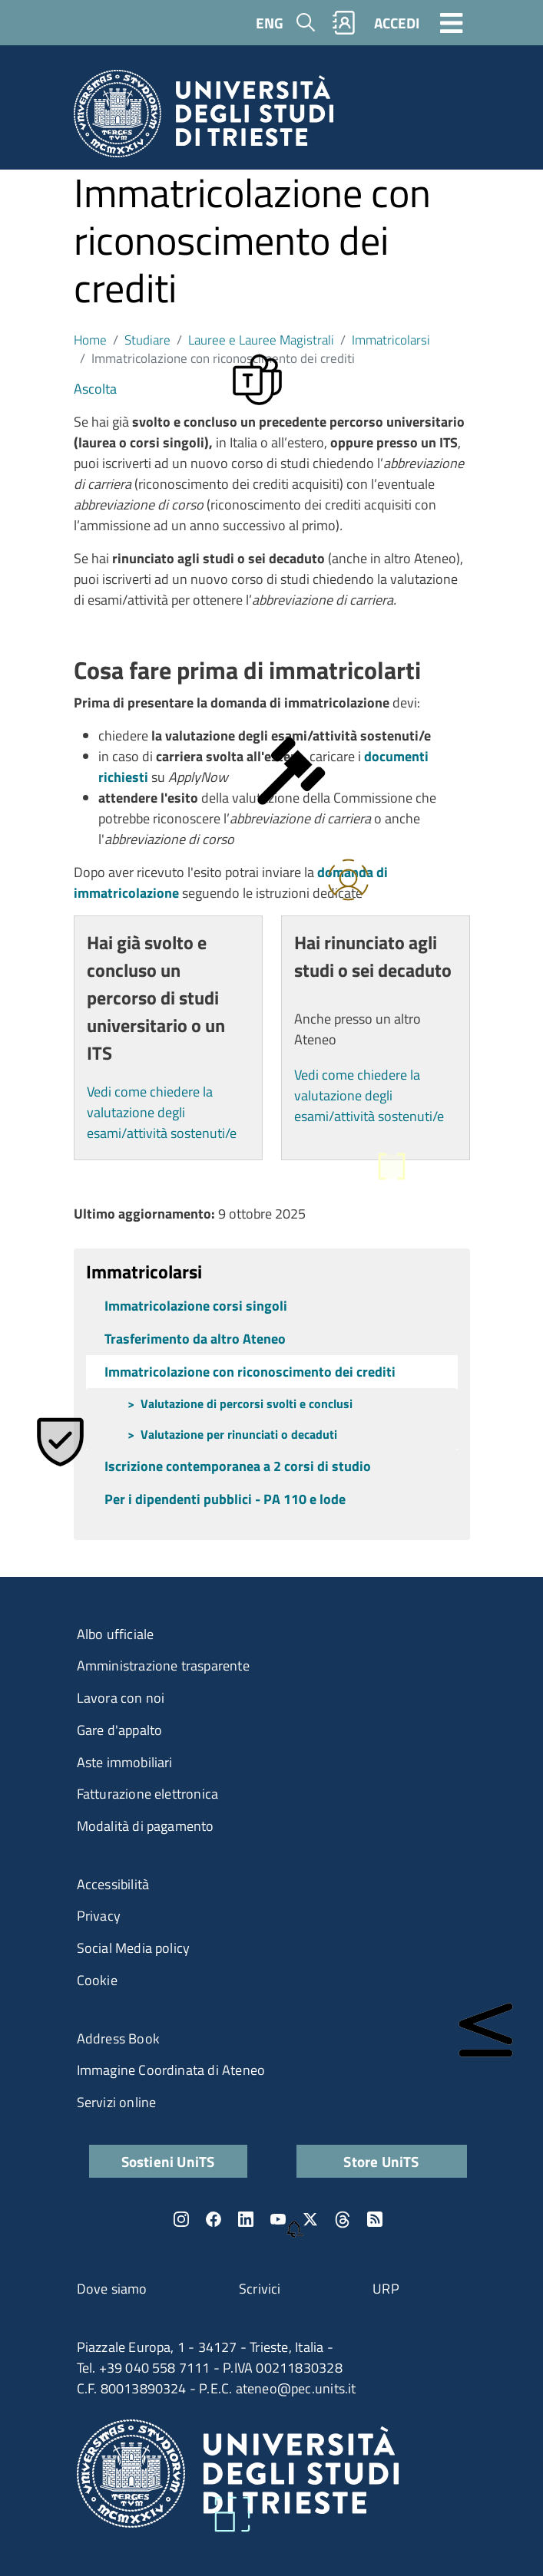  What do you see at coordinates (392, 1166) in the screenshot?
I see `view or edit code snippets` at bounding box center [392, 1166].